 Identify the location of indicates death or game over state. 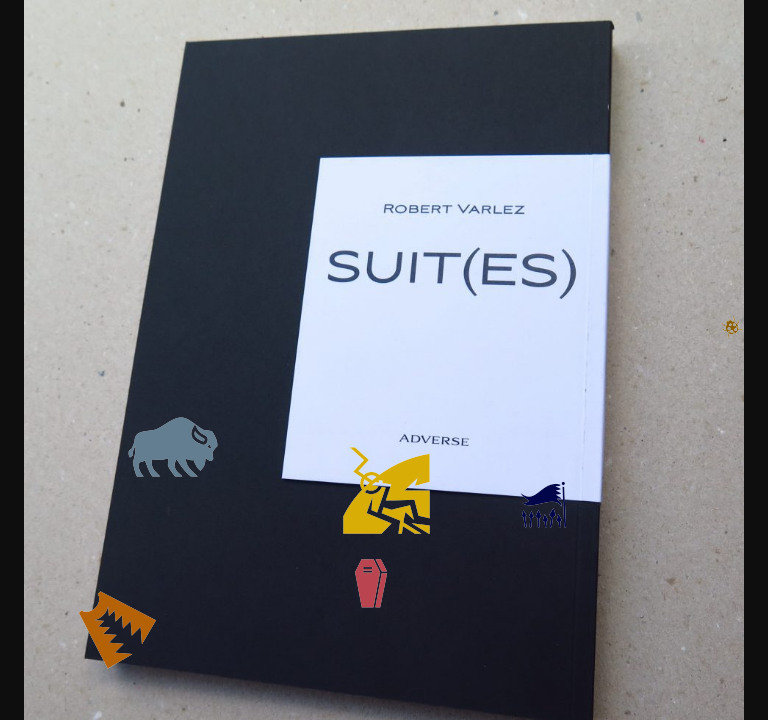
(370, 583).